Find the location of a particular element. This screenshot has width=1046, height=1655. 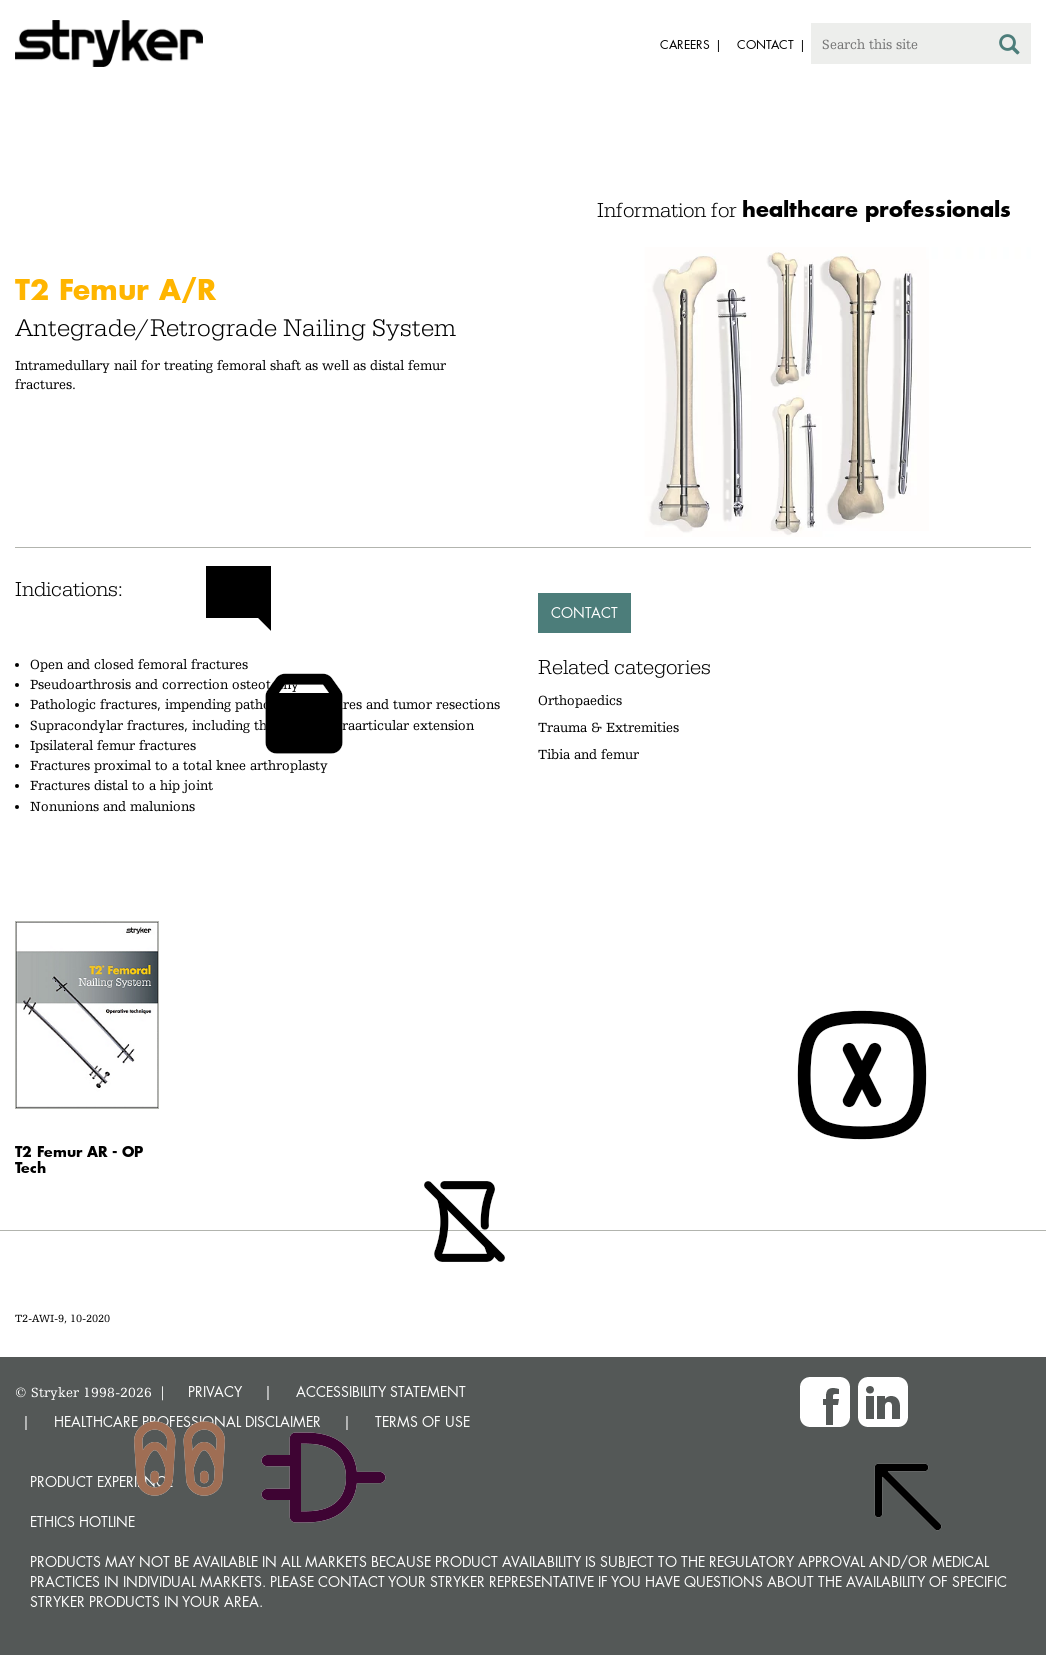

navigate back to previous page is located at coordinates (910, 1499).